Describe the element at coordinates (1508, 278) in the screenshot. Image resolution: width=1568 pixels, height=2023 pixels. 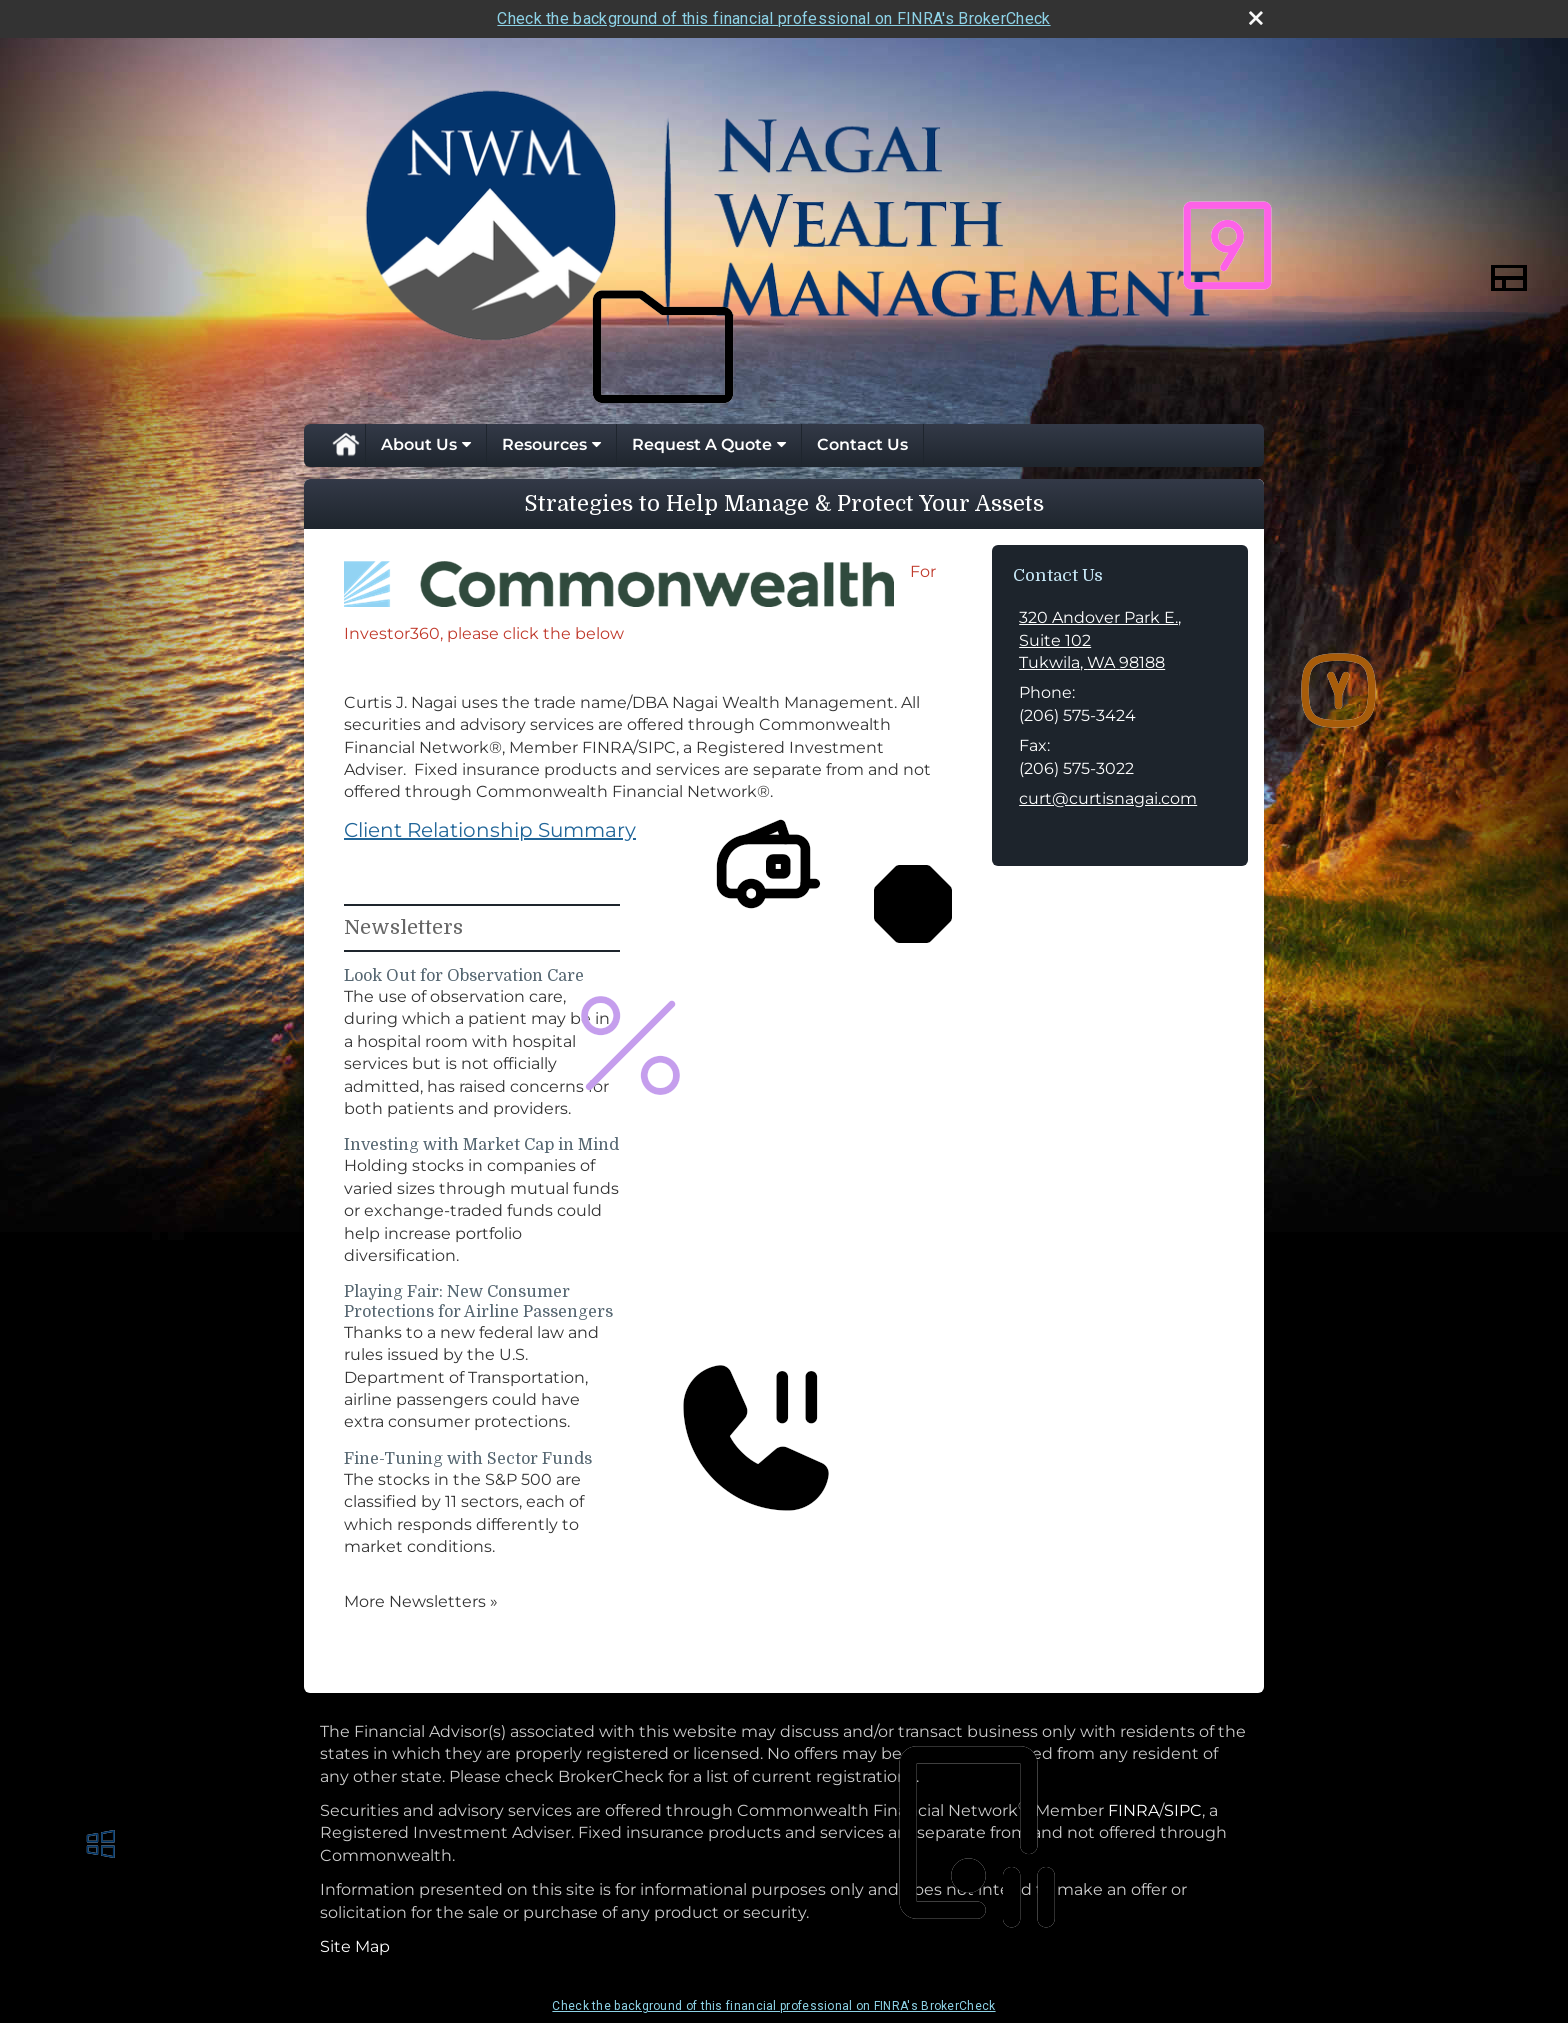
I see `switch to compact view layout` at that location.